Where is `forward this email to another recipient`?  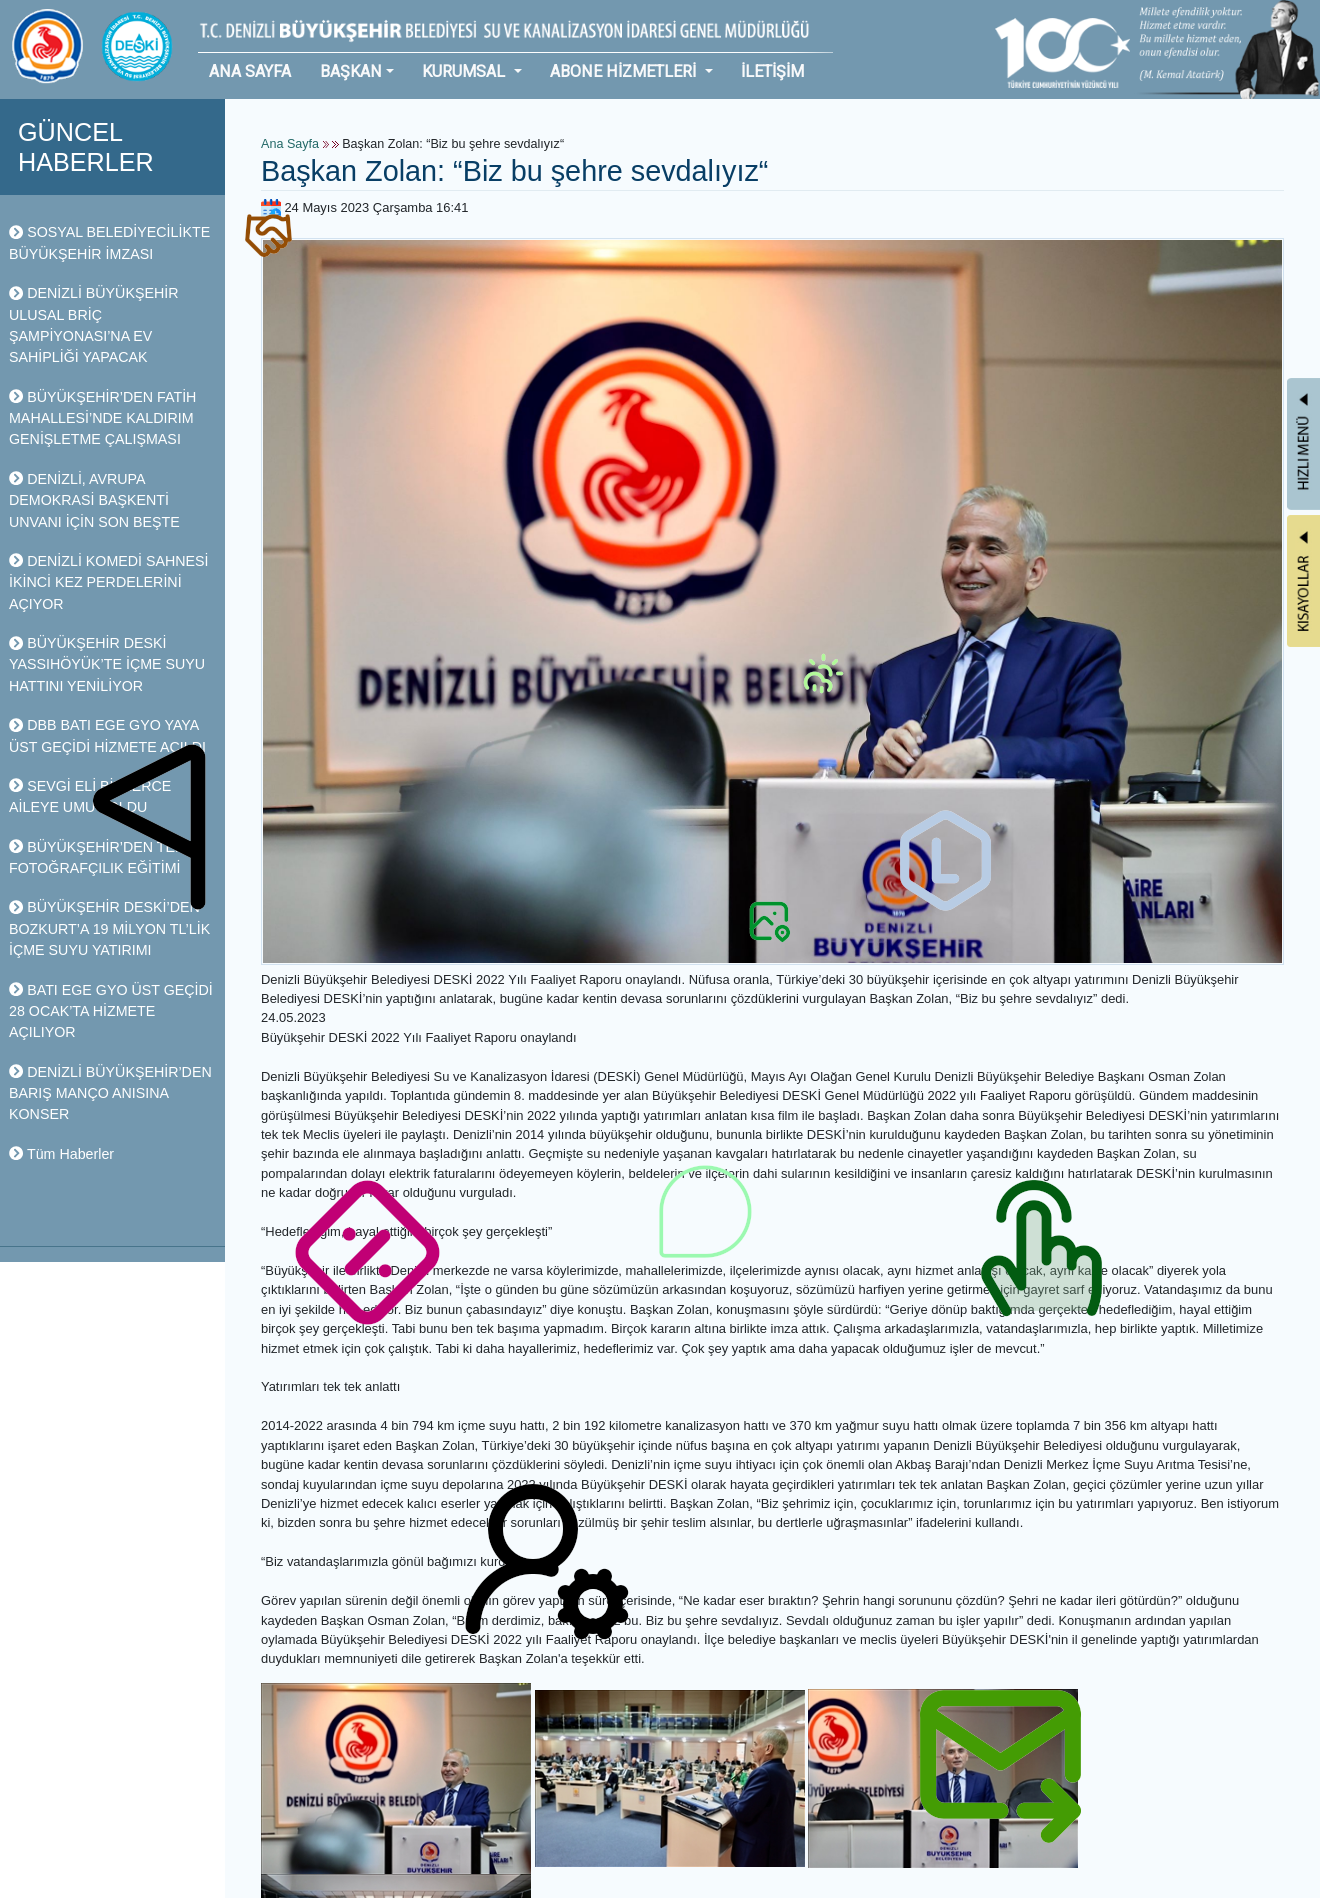
forward this email to another recipient is located at coordinates (1000, 1762).